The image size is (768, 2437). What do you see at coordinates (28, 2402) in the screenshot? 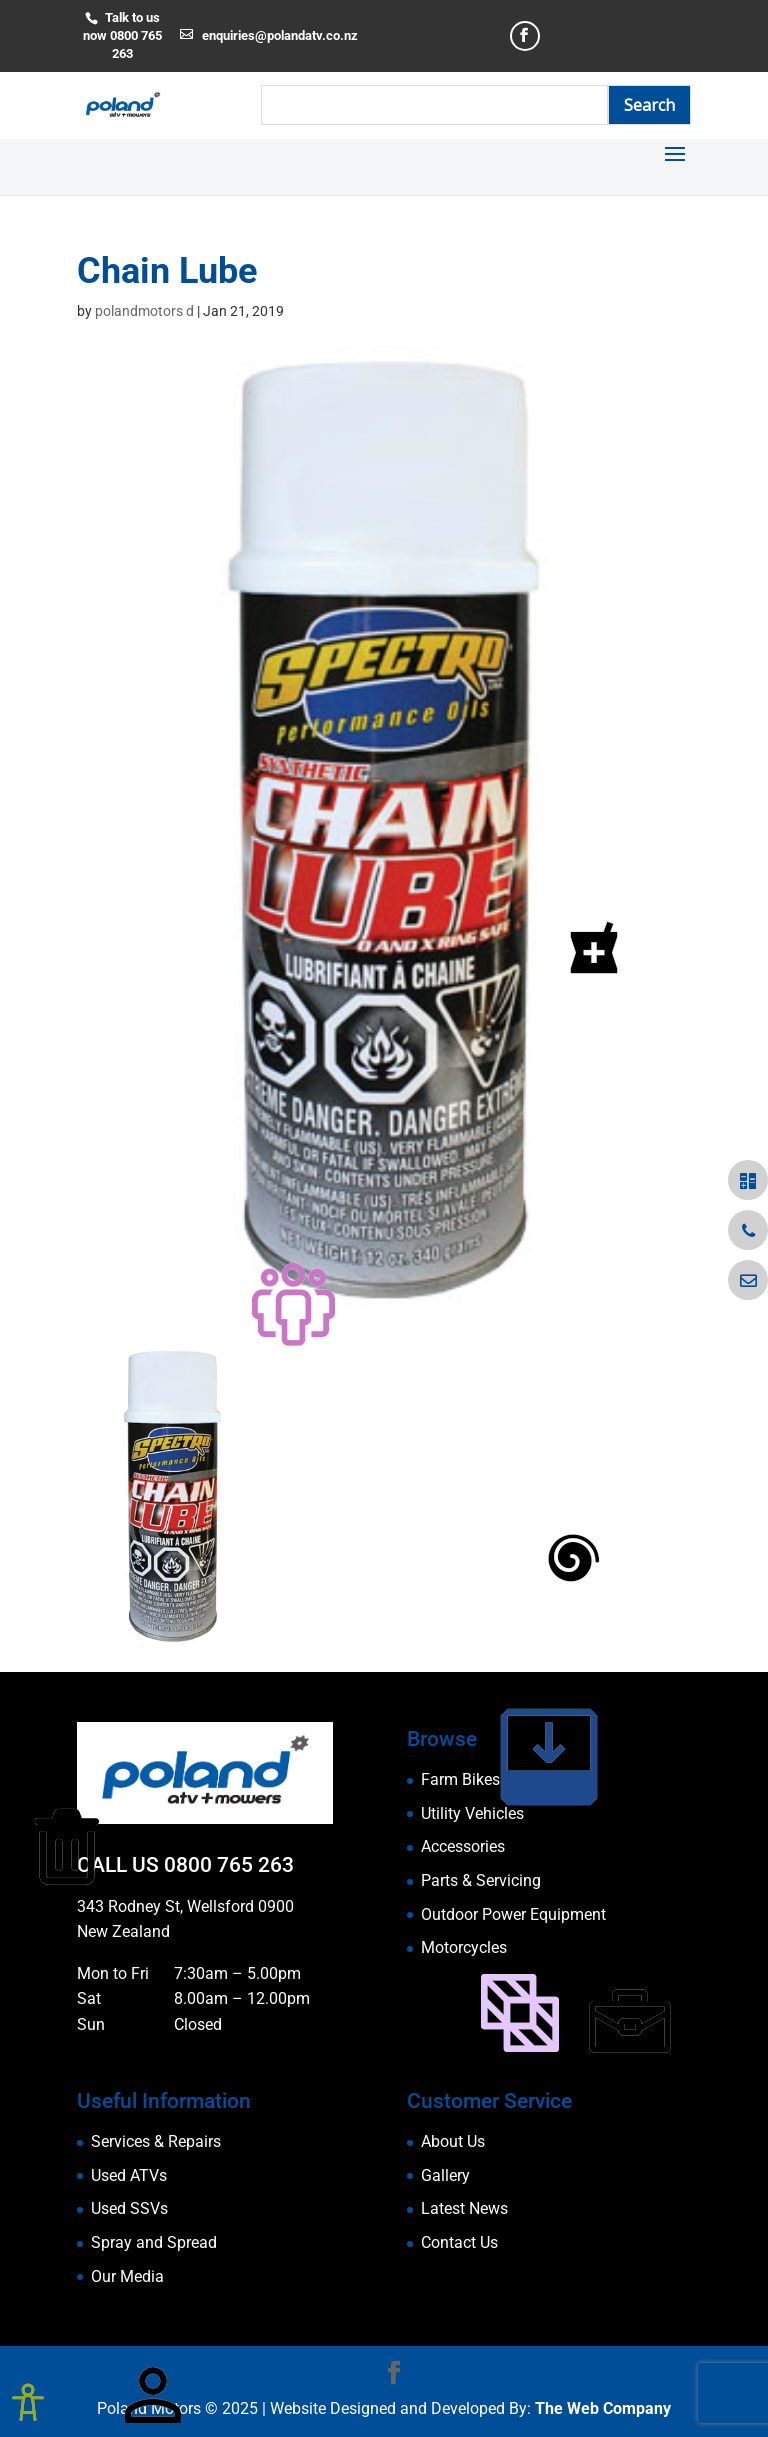
I see `access accessibility settings` at bounding box center [28, 2402].